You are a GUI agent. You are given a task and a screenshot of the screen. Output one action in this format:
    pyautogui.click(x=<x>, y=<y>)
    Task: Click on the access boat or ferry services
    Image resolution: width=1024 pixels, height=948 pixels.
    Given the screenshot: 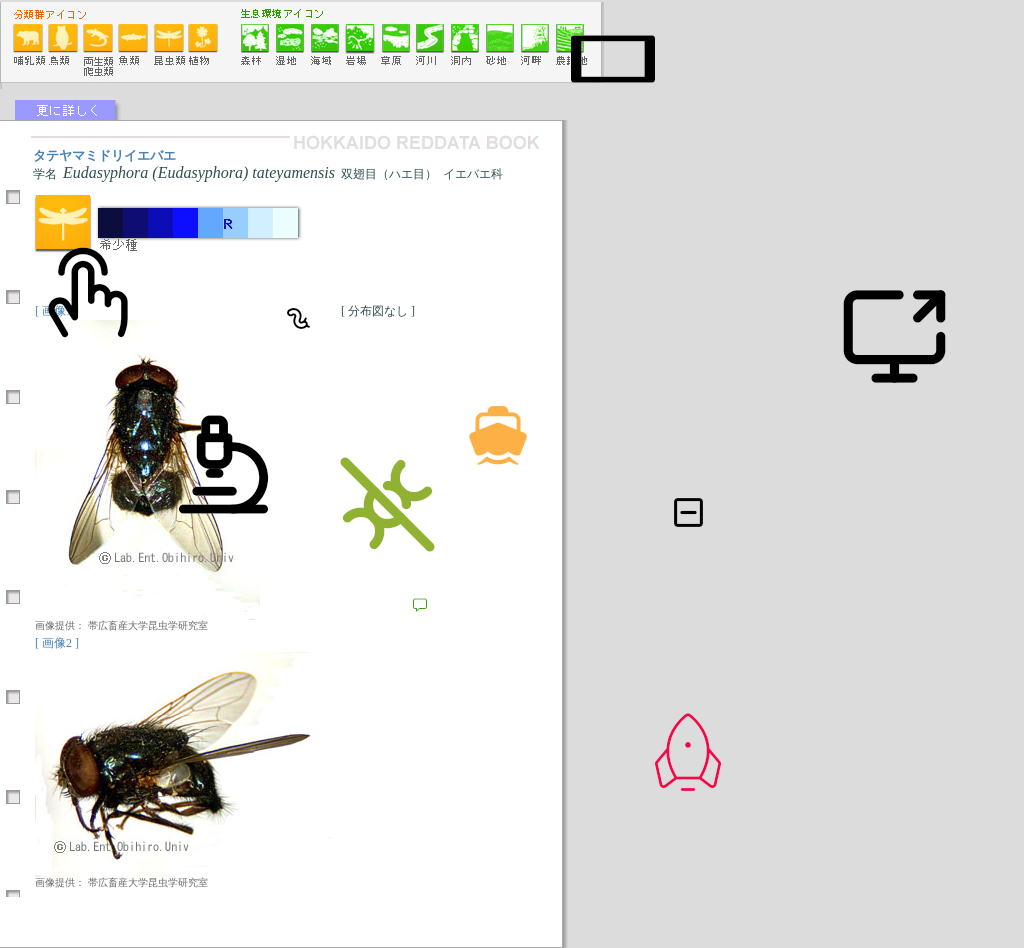 What is the action you would take?
    pyautogui.click(x=498, y=436)
    